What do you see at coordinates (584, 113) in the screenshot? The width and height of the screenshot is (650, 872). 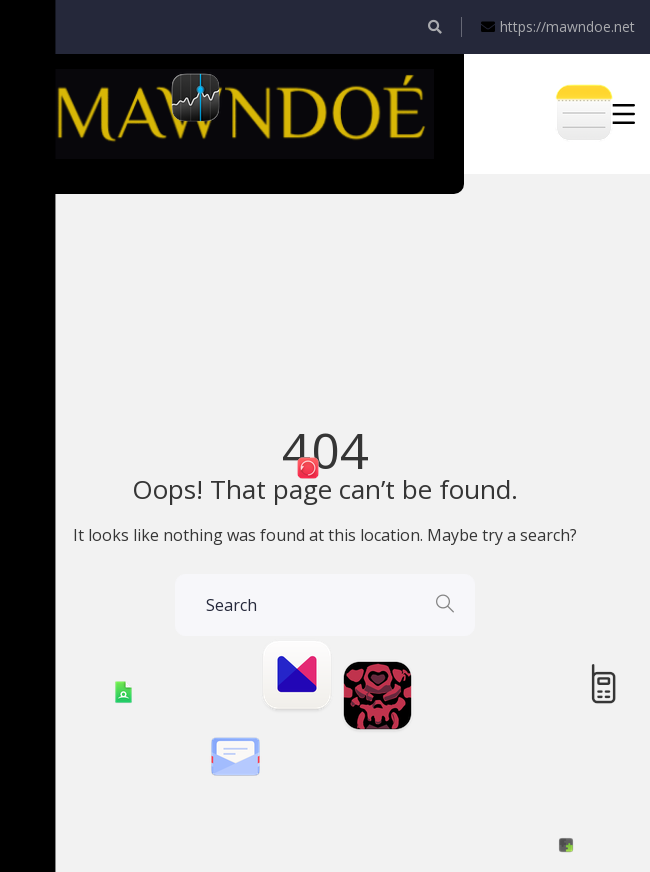 I see `open the notes app` at bounding box center [584, 113].